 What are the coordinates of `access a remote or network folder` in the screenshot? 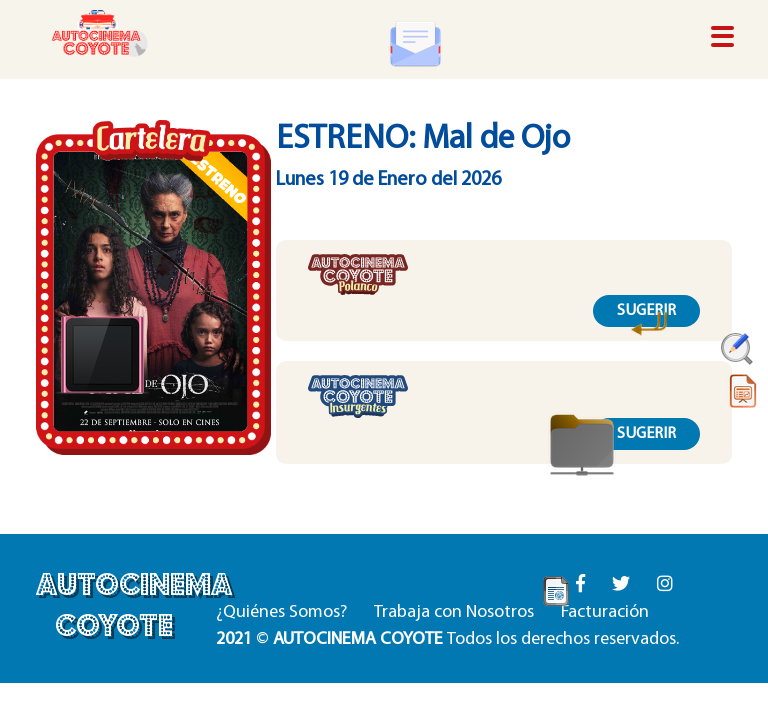 It's located at (582, 444).